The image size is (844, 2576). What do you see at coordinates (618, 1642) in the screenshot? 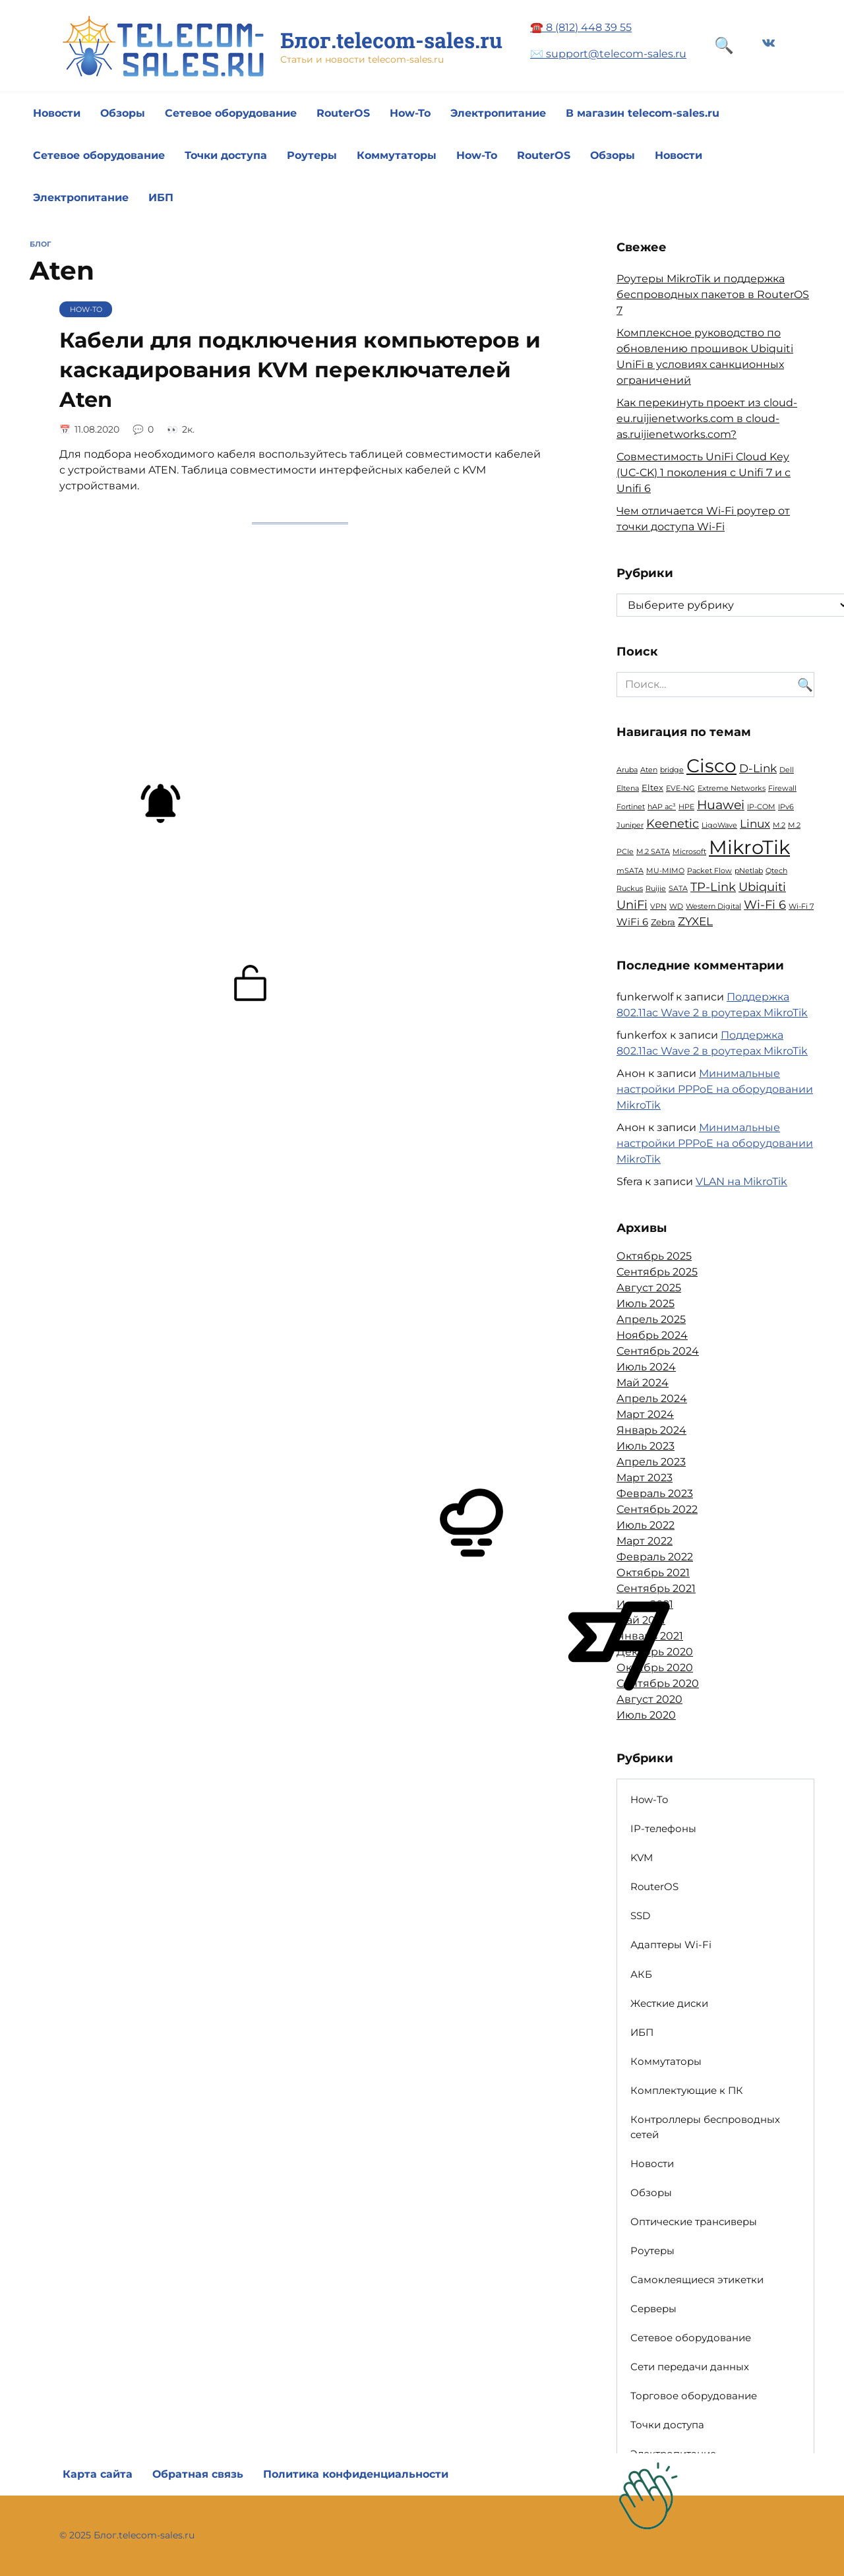
I see `flag or mark an item for follow-up` at bounding box center [618, 1642].